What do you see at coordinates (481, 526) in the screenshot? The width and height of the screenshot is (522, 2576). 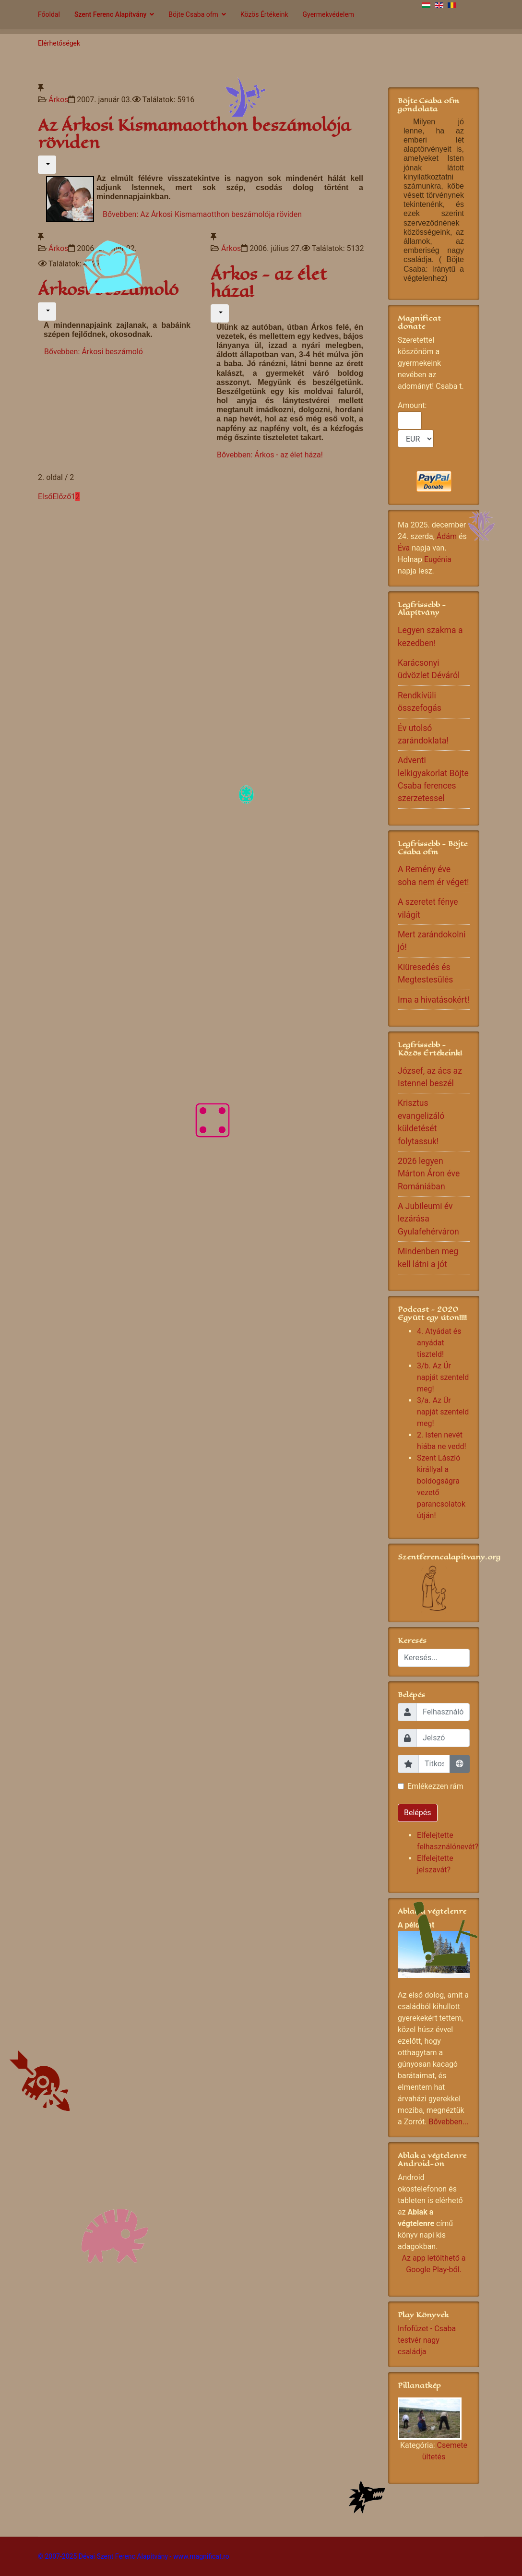 I see `activate team unity or group attack ability` at bounding box center [481, 526].